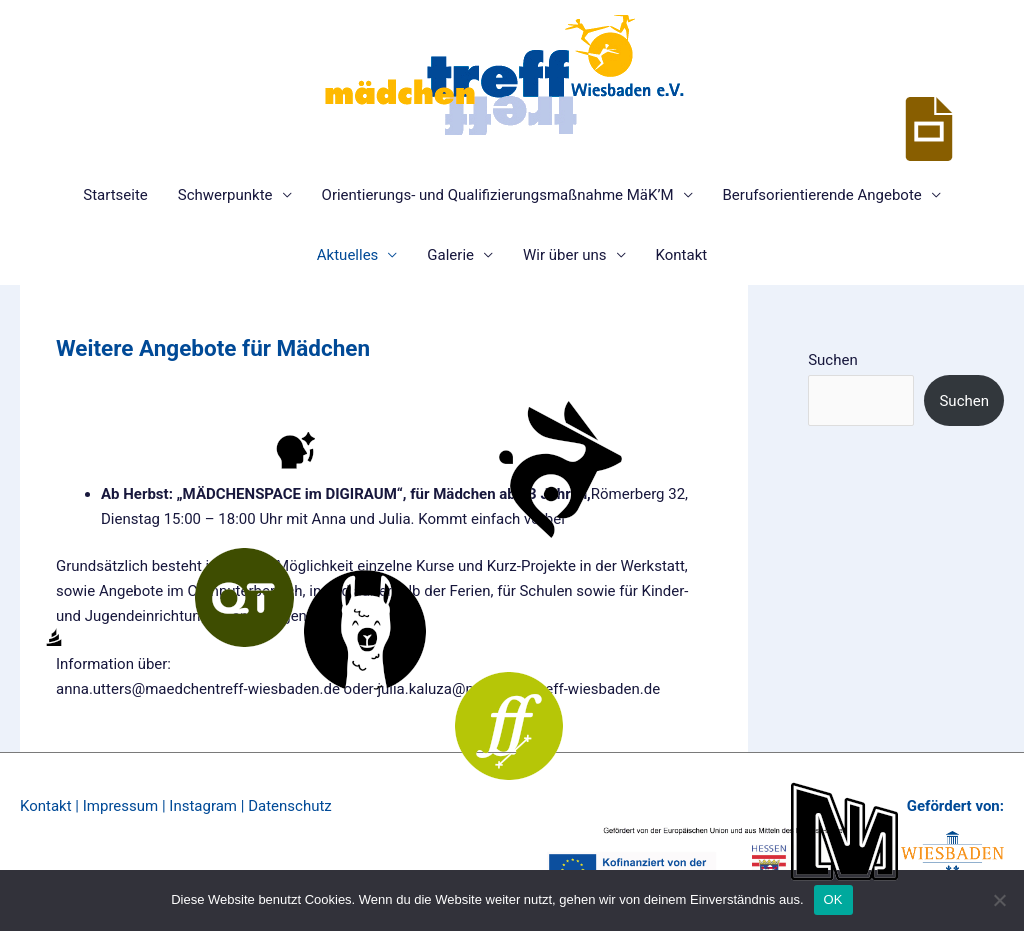  What do you see at coordinates (929, 129) in the screenshot?
I see `open Google Slides` at bounding box center [929, 129].